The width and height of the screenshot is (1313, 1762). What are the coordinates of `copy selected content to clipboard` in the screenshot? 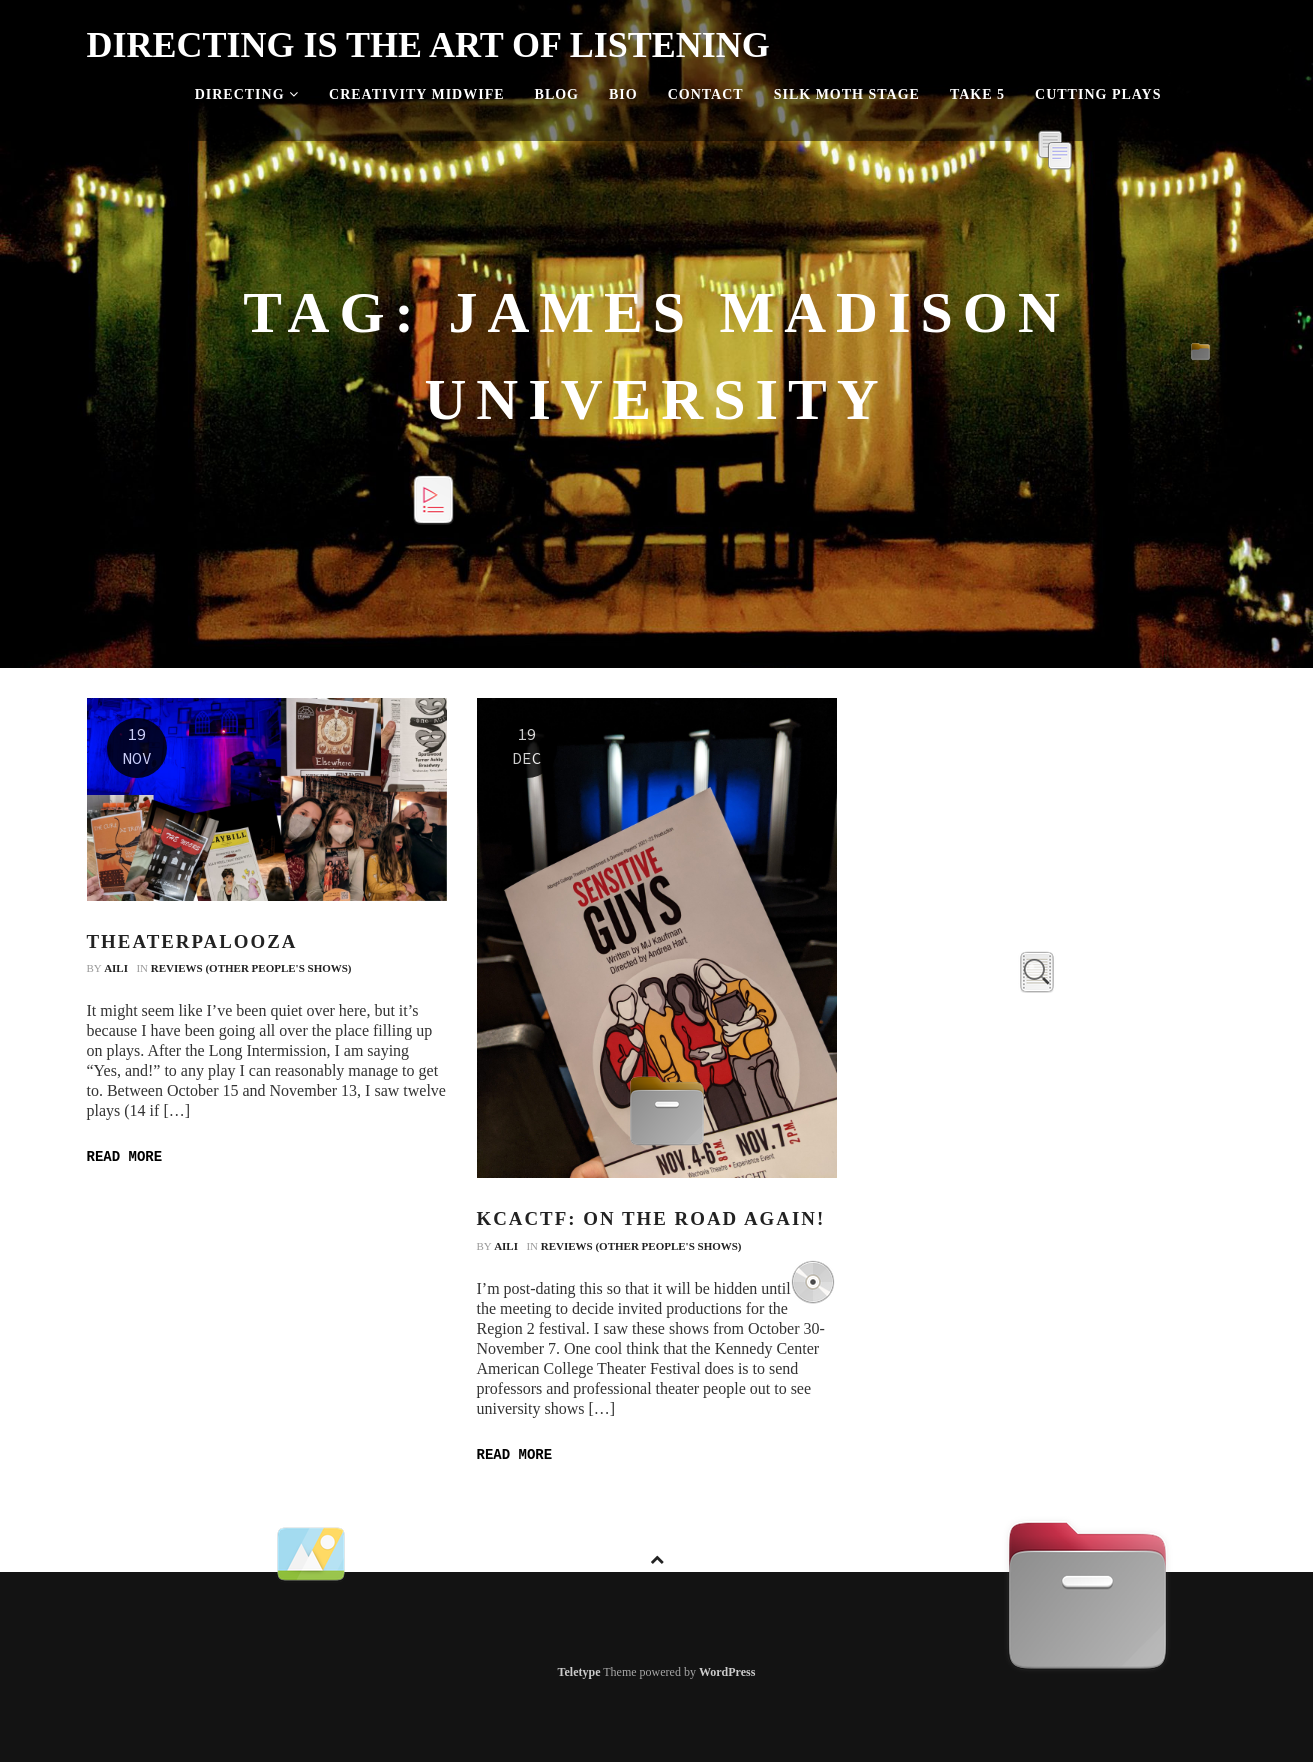 It's located at (1055, 150).